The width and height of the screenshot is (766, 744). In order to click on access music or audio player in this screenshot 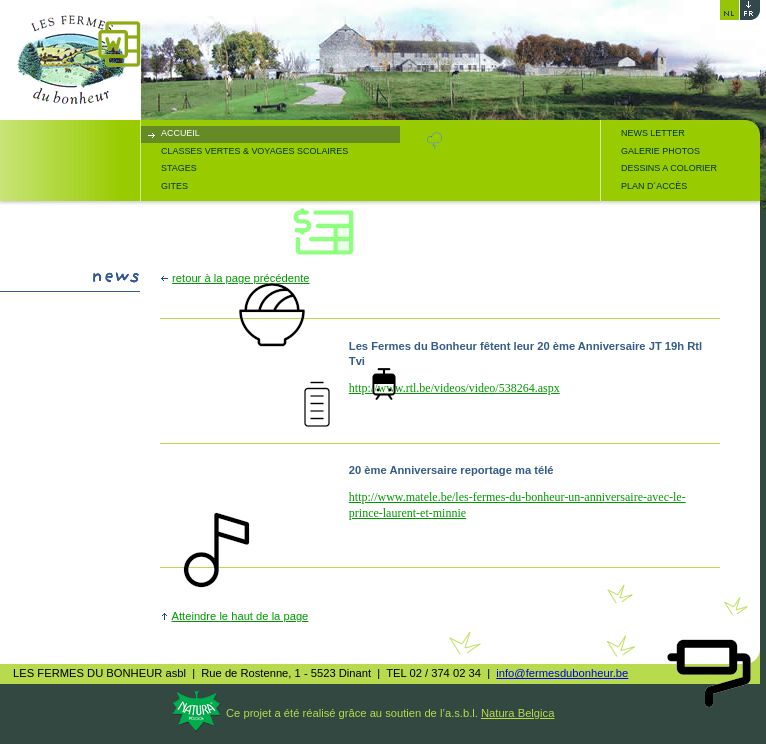, I will do `click(216, 548)`.